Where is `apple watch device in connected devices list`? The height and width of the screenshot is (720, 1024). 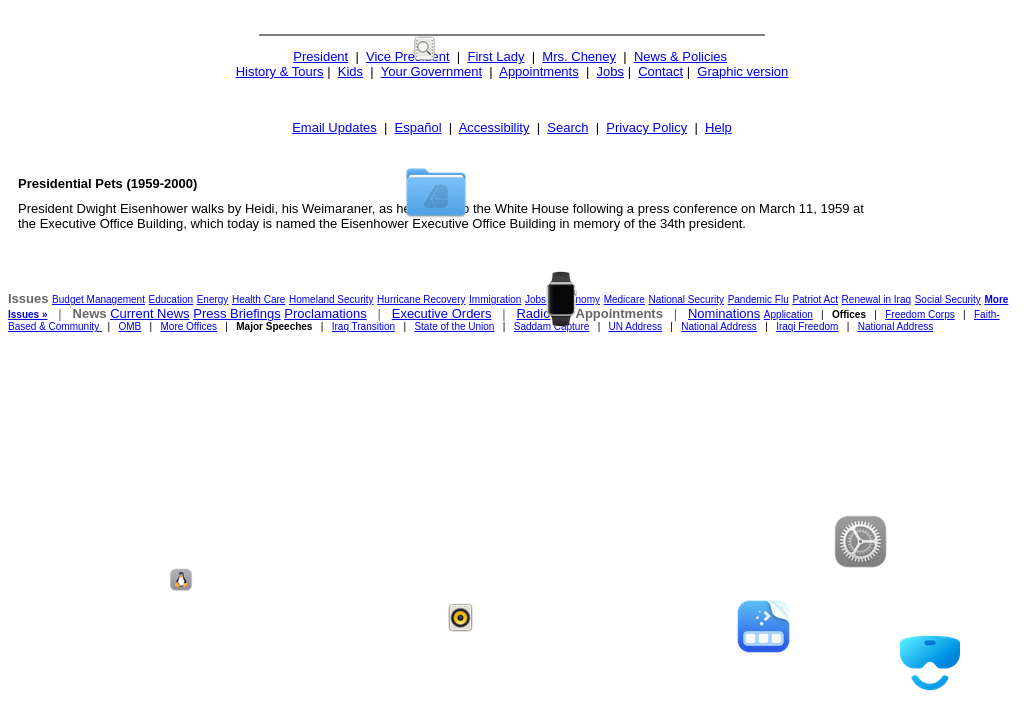
apple watch device in connected devices list is located at coordinates (561, 299).